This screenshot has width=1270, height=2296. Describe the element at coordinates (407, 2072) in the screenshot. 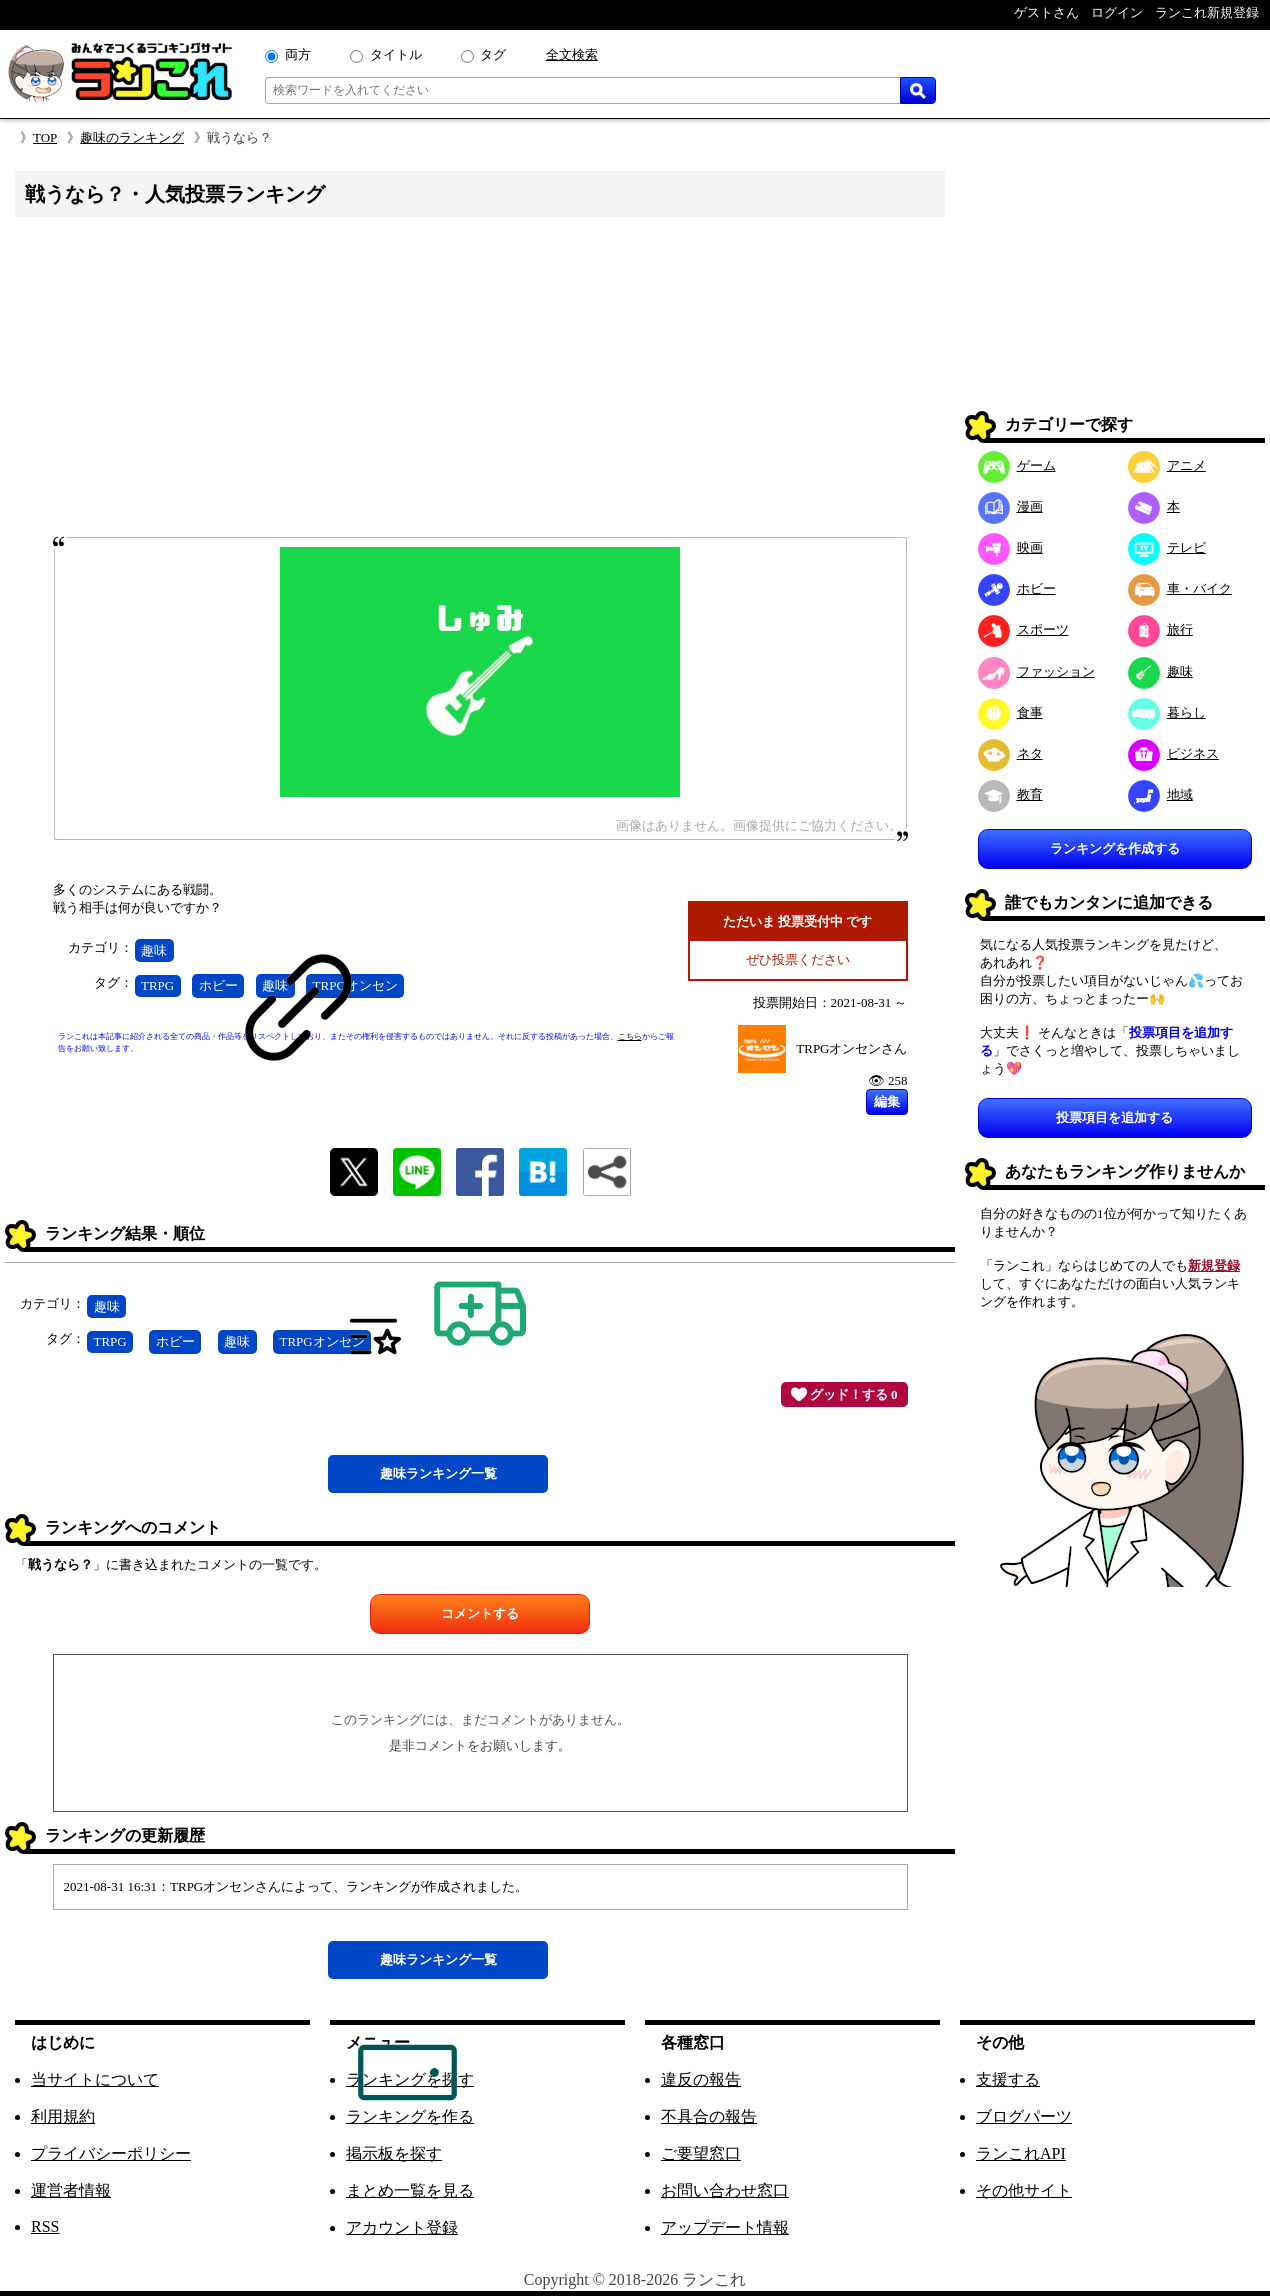

I see `access storage or disk drive settings` at that location.